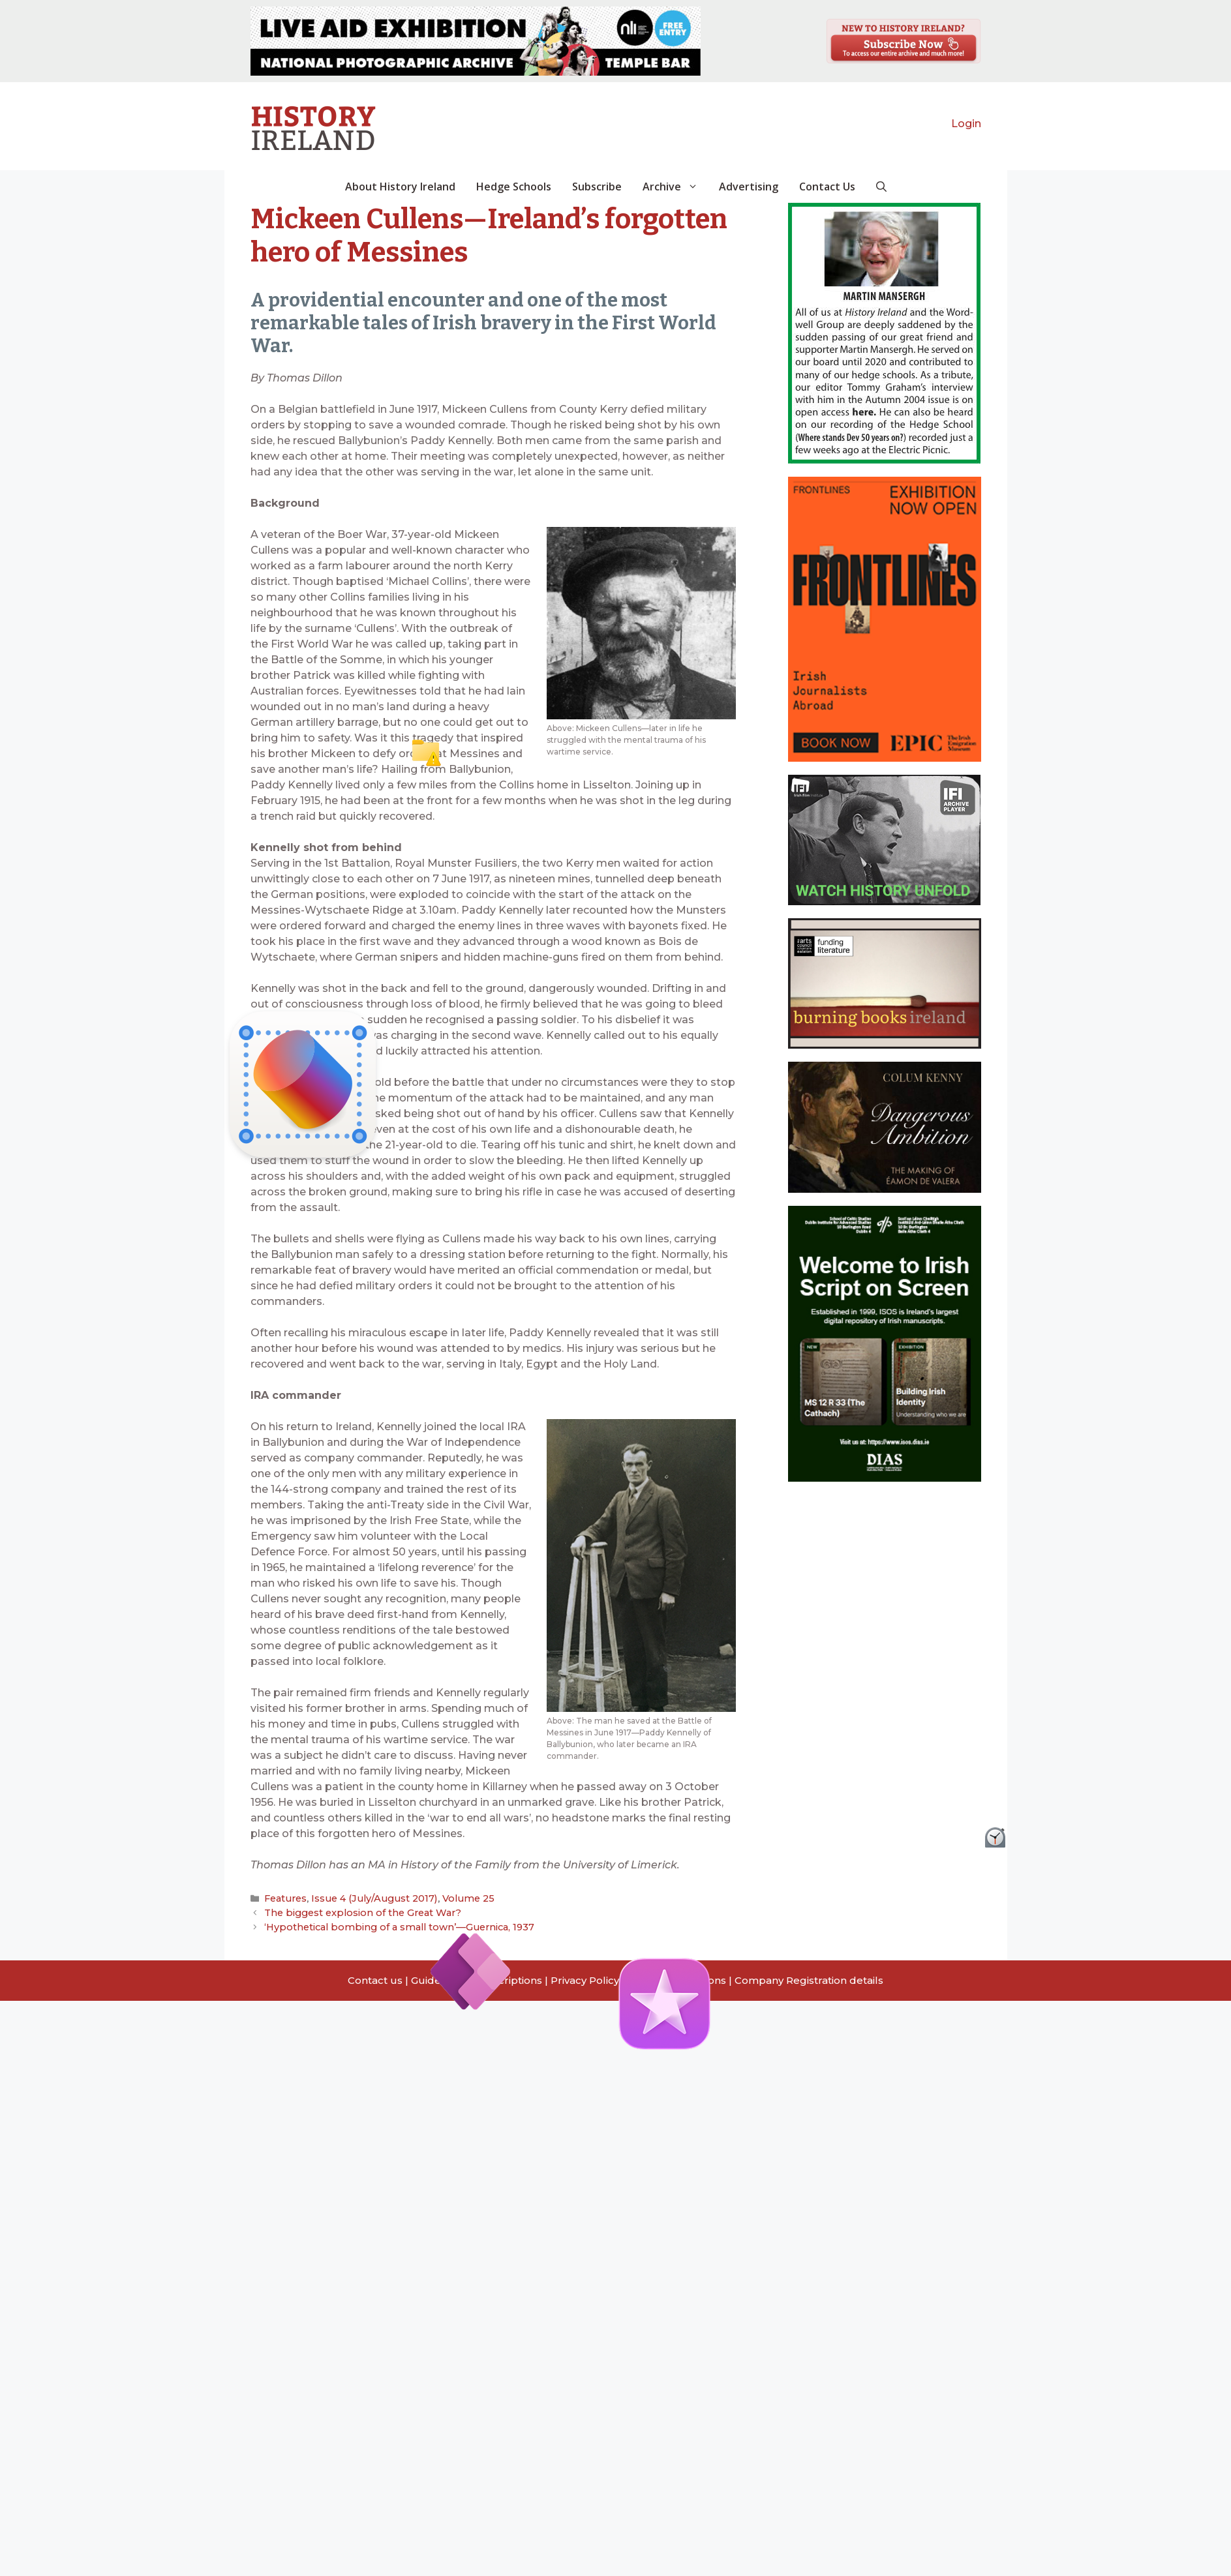 Image resolution: width=1231 pixels, height=2576 pixels. Describe the element at coordinates (995, 1837) in the screenshot. I see `open the alarm clock app` at that location.